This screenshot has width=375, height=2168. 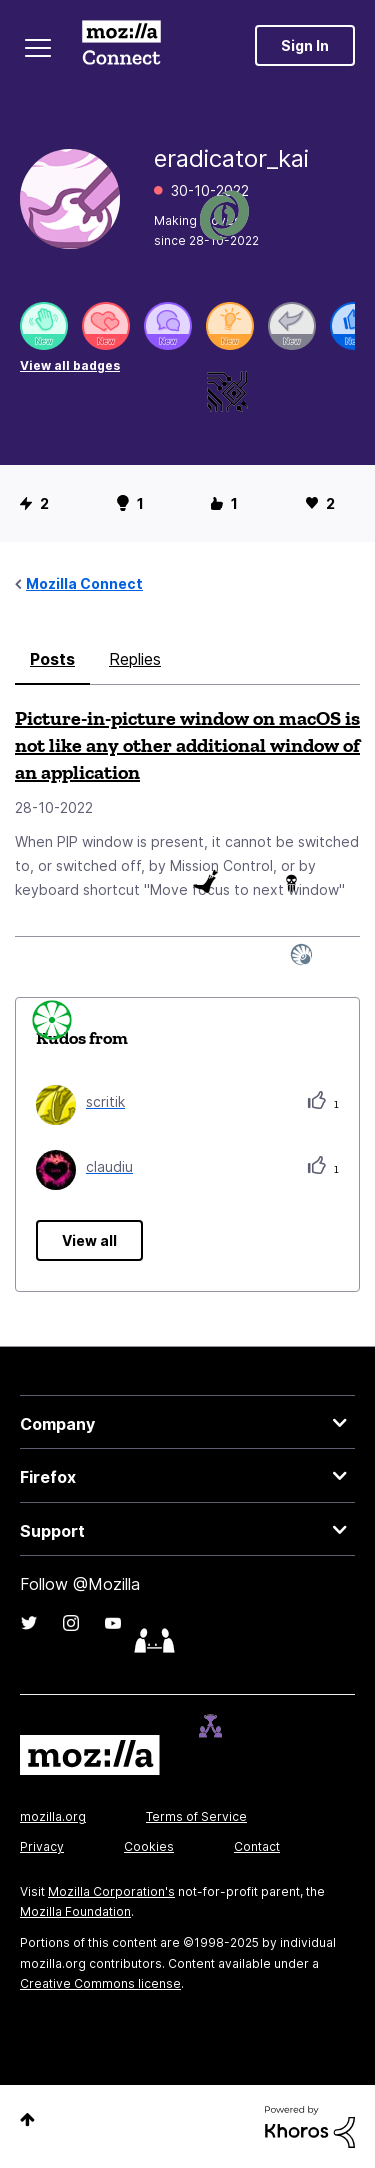 What do you see at coordinates (210, 1725) in the screenshot?
I see `view champions or tournament winners` at bounding box center [210, 1725].